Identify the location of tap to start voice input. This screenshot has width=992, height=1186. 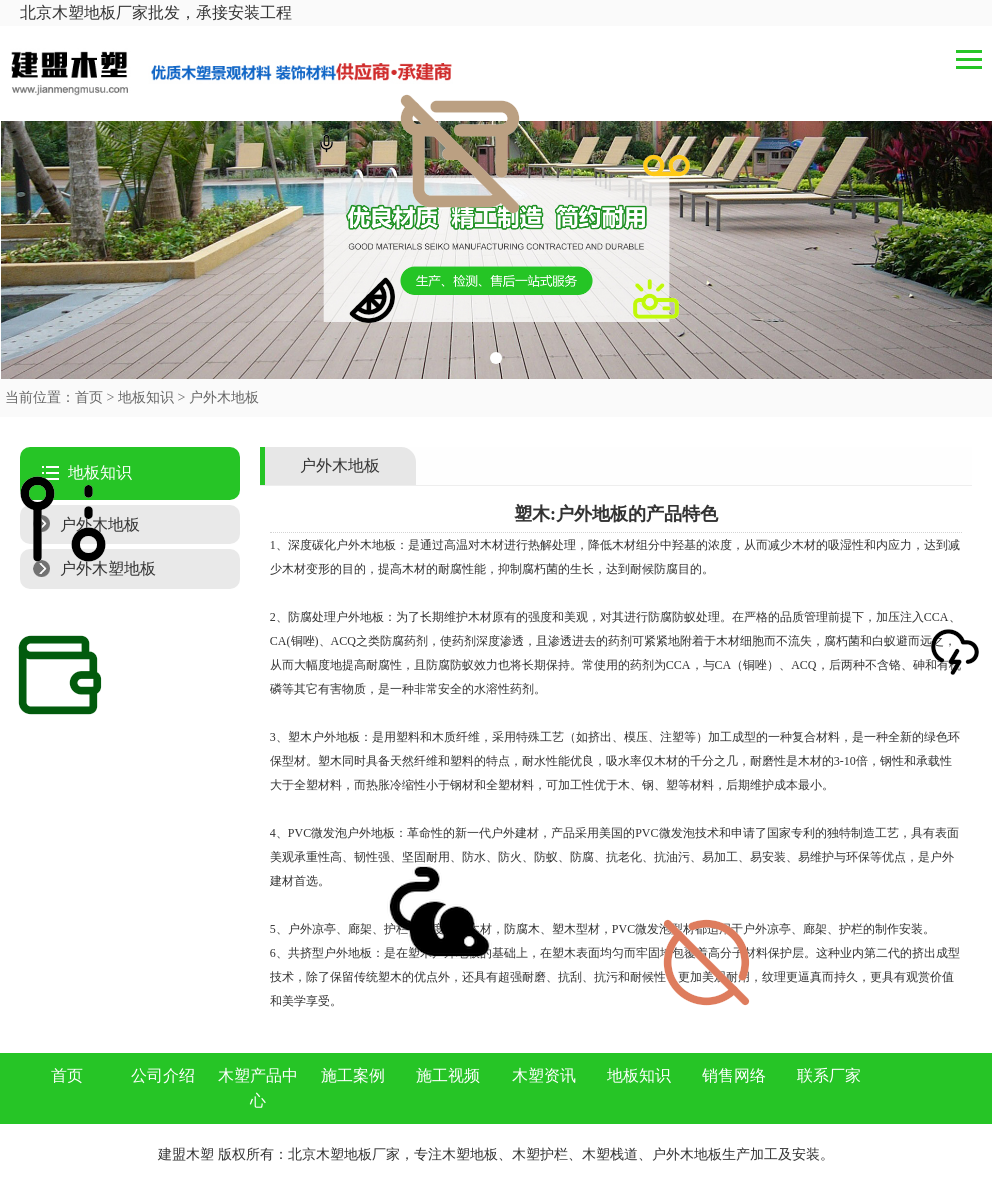
(326, 143).